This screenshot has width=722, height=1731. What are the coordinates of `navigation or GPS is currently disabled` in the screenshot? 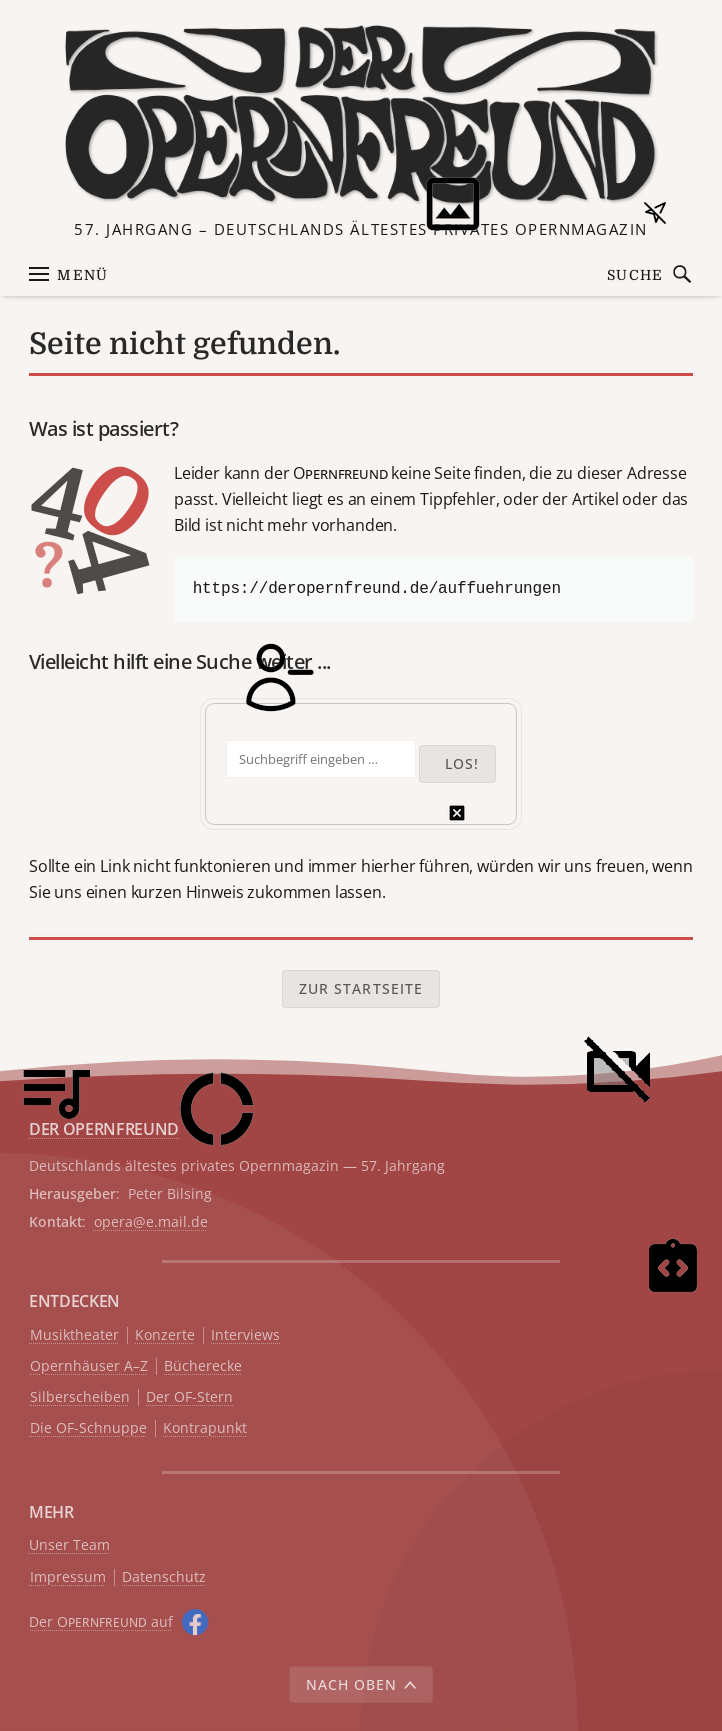 It's located at (655, 213).